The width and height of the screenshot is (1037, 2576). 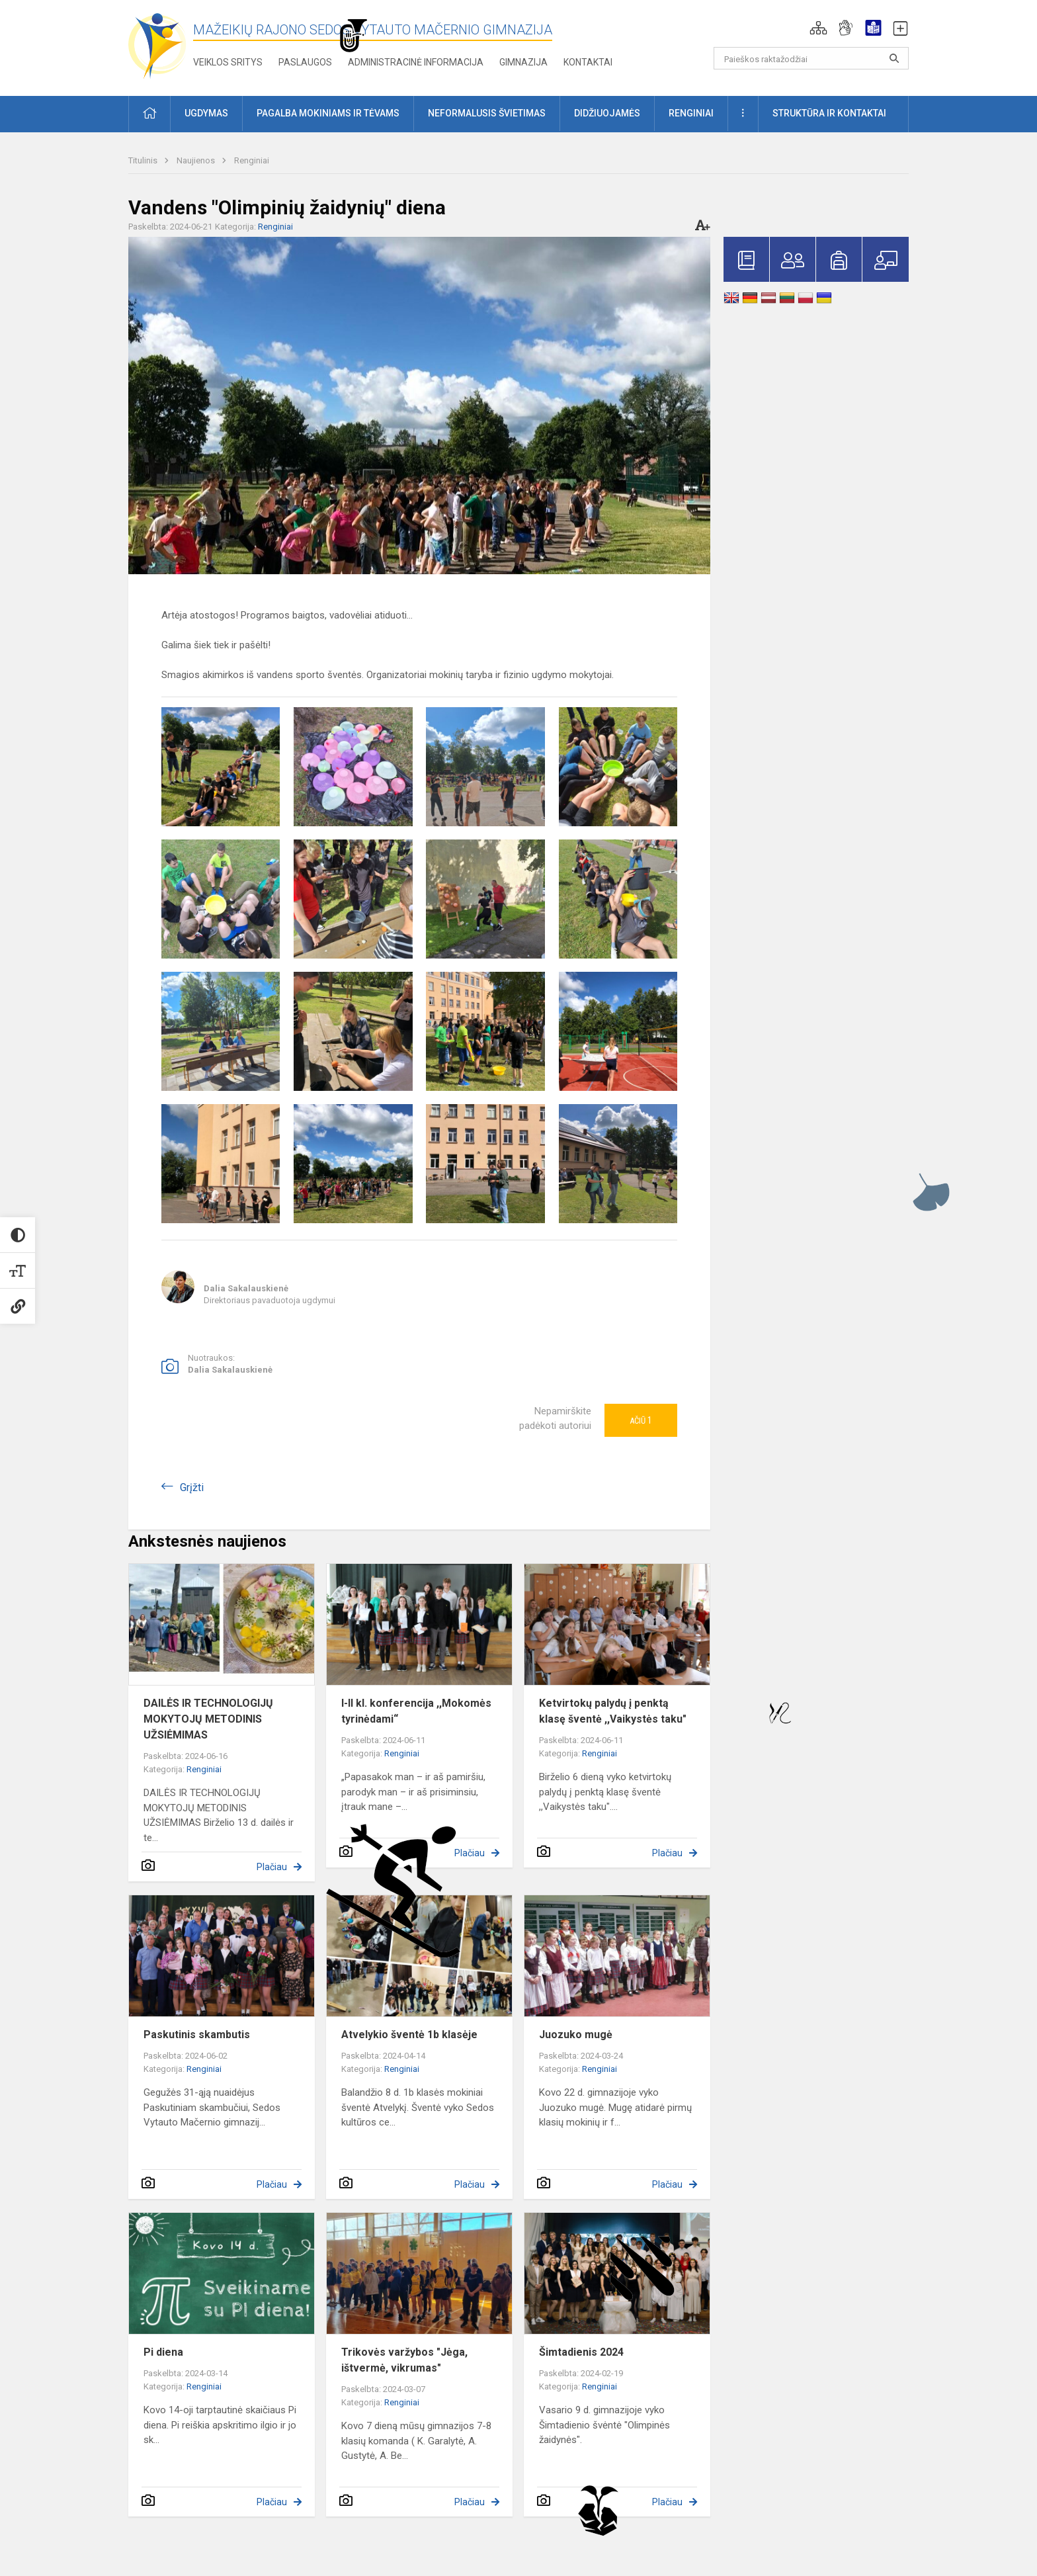 I want to click on access skiing or winter sports activities, so click(x=393, y=1891).